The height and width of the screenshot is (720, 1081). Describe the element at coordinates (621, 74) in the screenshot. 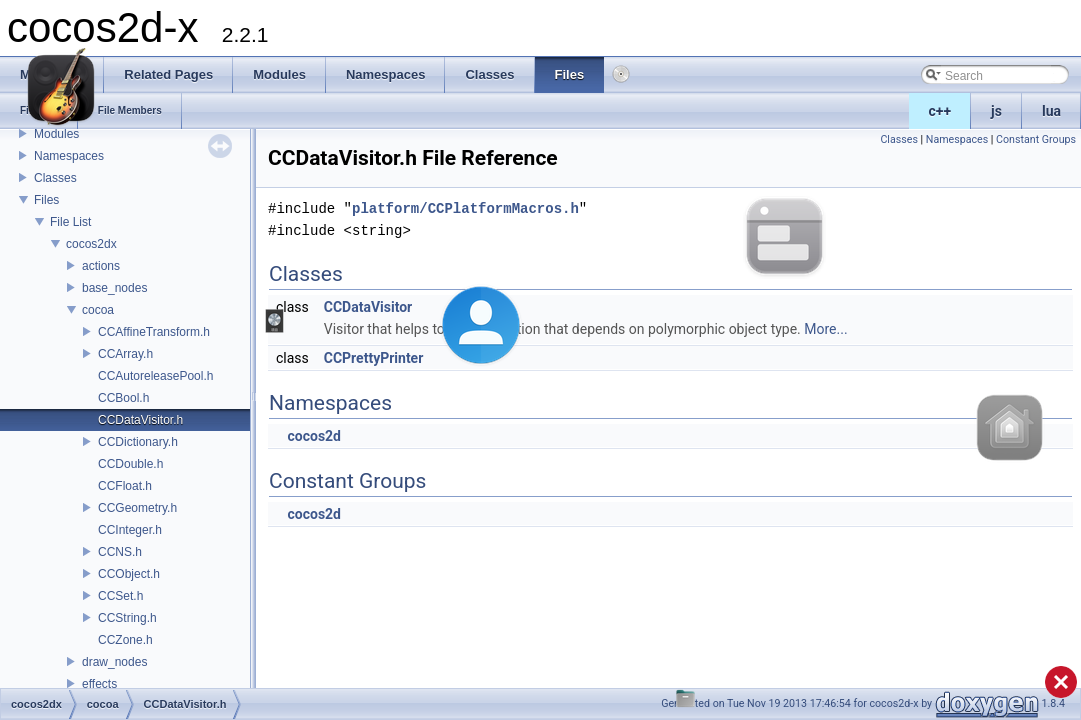

I see `indicates a blank CD-R disc ready for burning` at that location.